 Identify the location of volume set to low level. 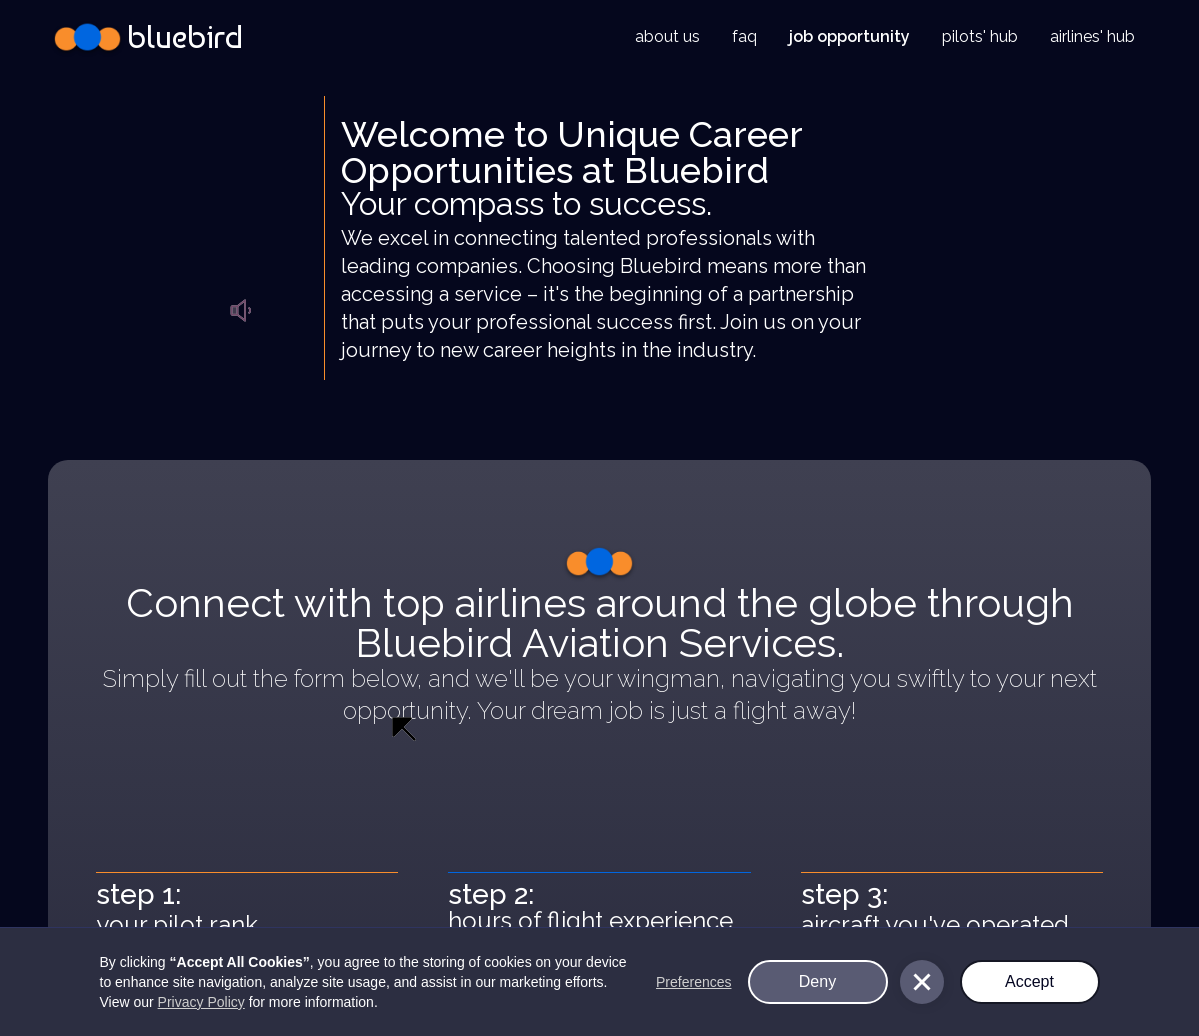
(242, 310).